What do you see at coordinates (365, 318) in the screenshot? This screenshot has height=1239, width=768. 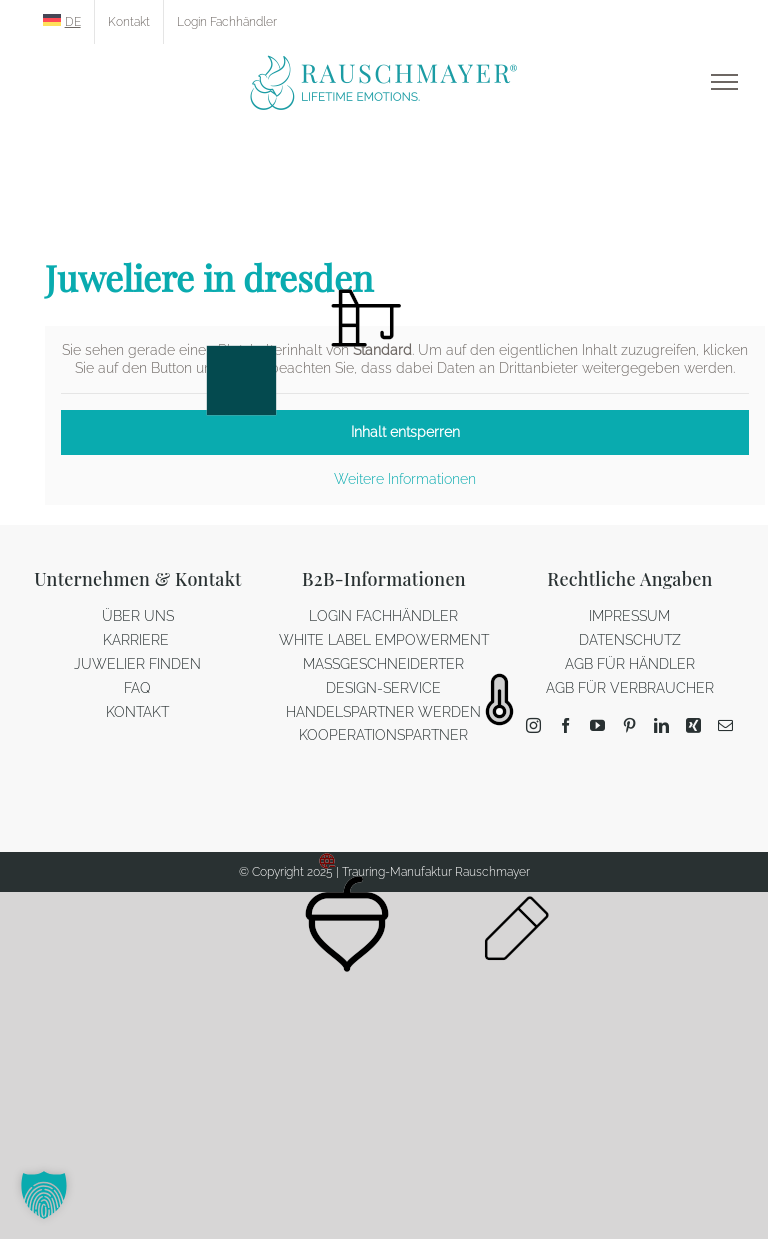 I see `construction or building in progress` at bounding box center [365, 318].